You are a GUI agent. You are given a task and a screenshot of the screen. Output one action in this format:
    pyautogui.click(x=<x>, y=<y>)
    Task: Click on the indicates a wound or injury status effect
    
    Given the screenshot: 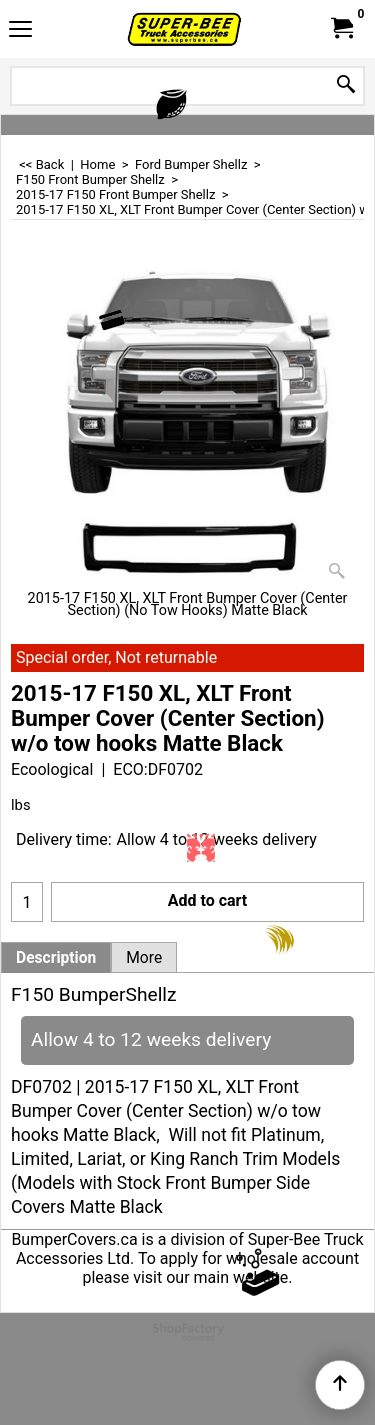 What is the action you would take?
    pyautogui.click(x=279, y=939)
    